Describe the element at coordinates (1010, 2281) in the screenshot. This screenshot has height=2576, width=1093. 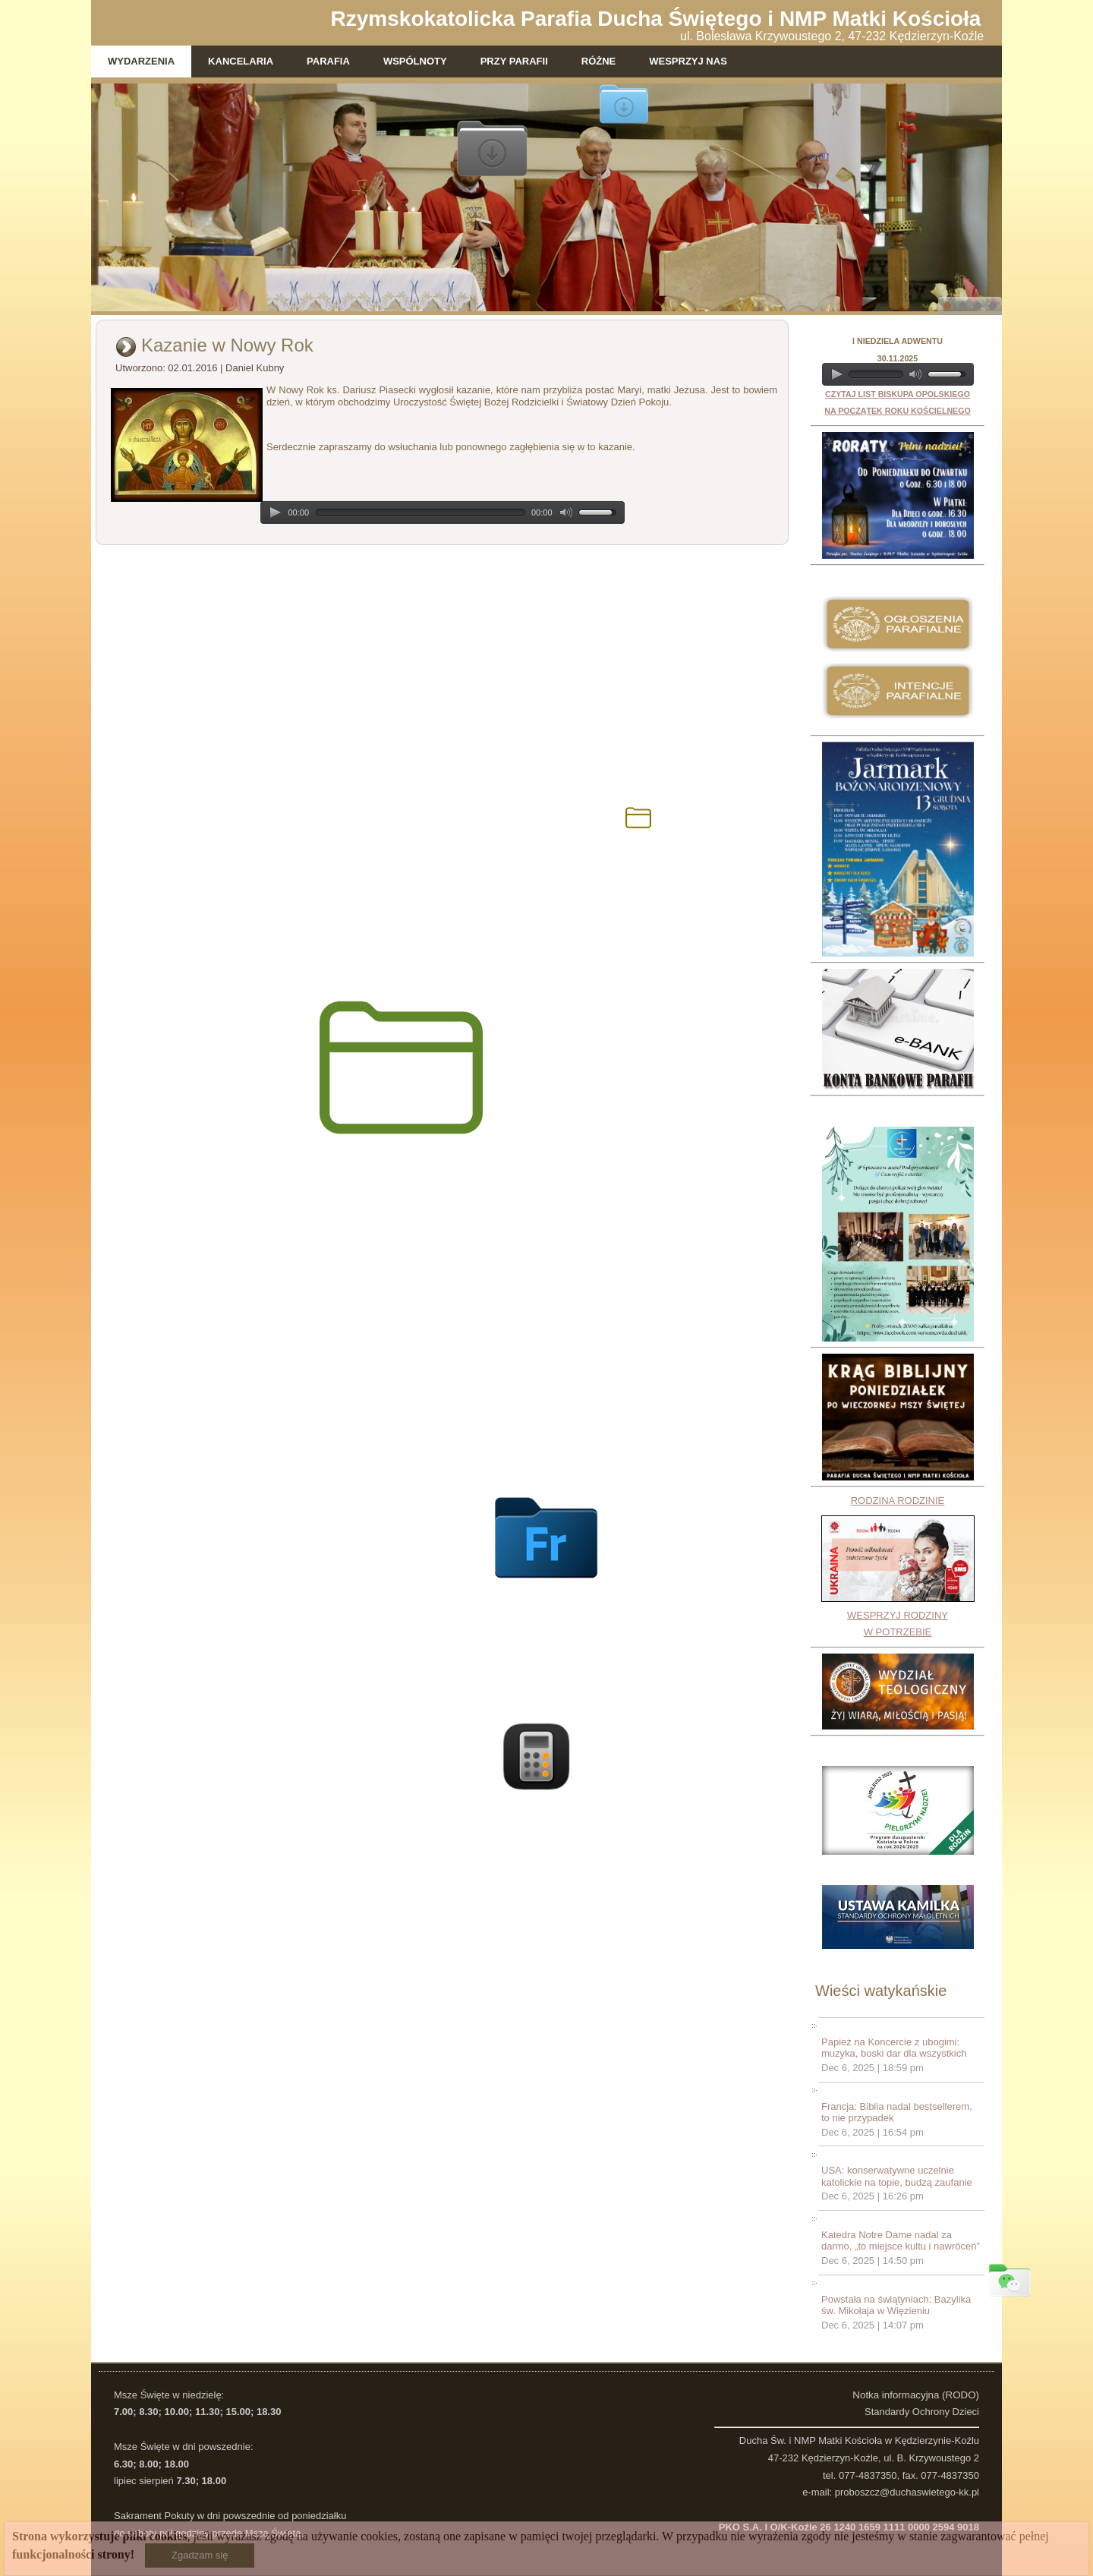
I see `open wechat files folder` at that location.